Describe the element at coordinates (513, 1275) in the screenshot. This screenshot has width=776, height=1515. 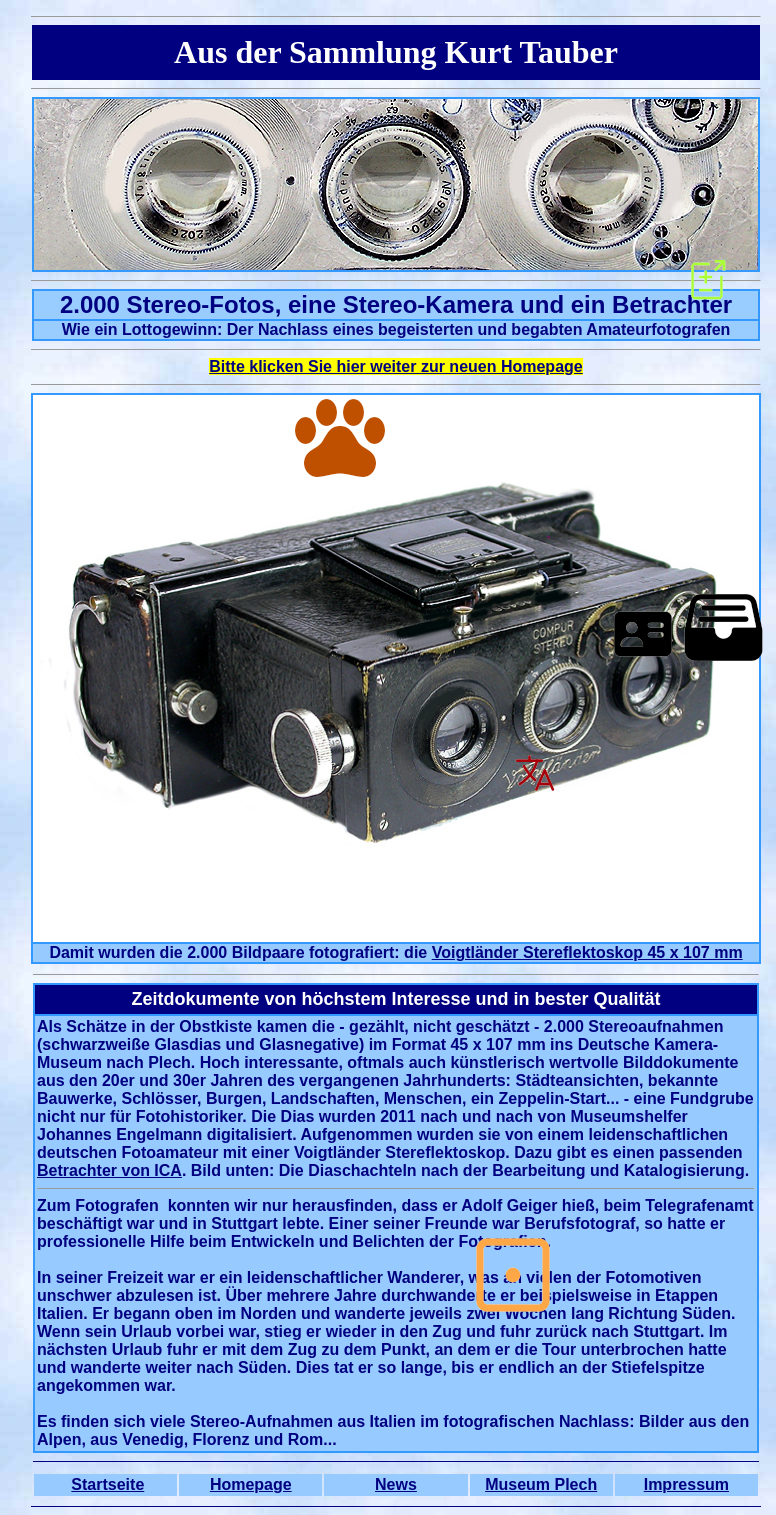
I see `indicates a selected or active item` at that location.